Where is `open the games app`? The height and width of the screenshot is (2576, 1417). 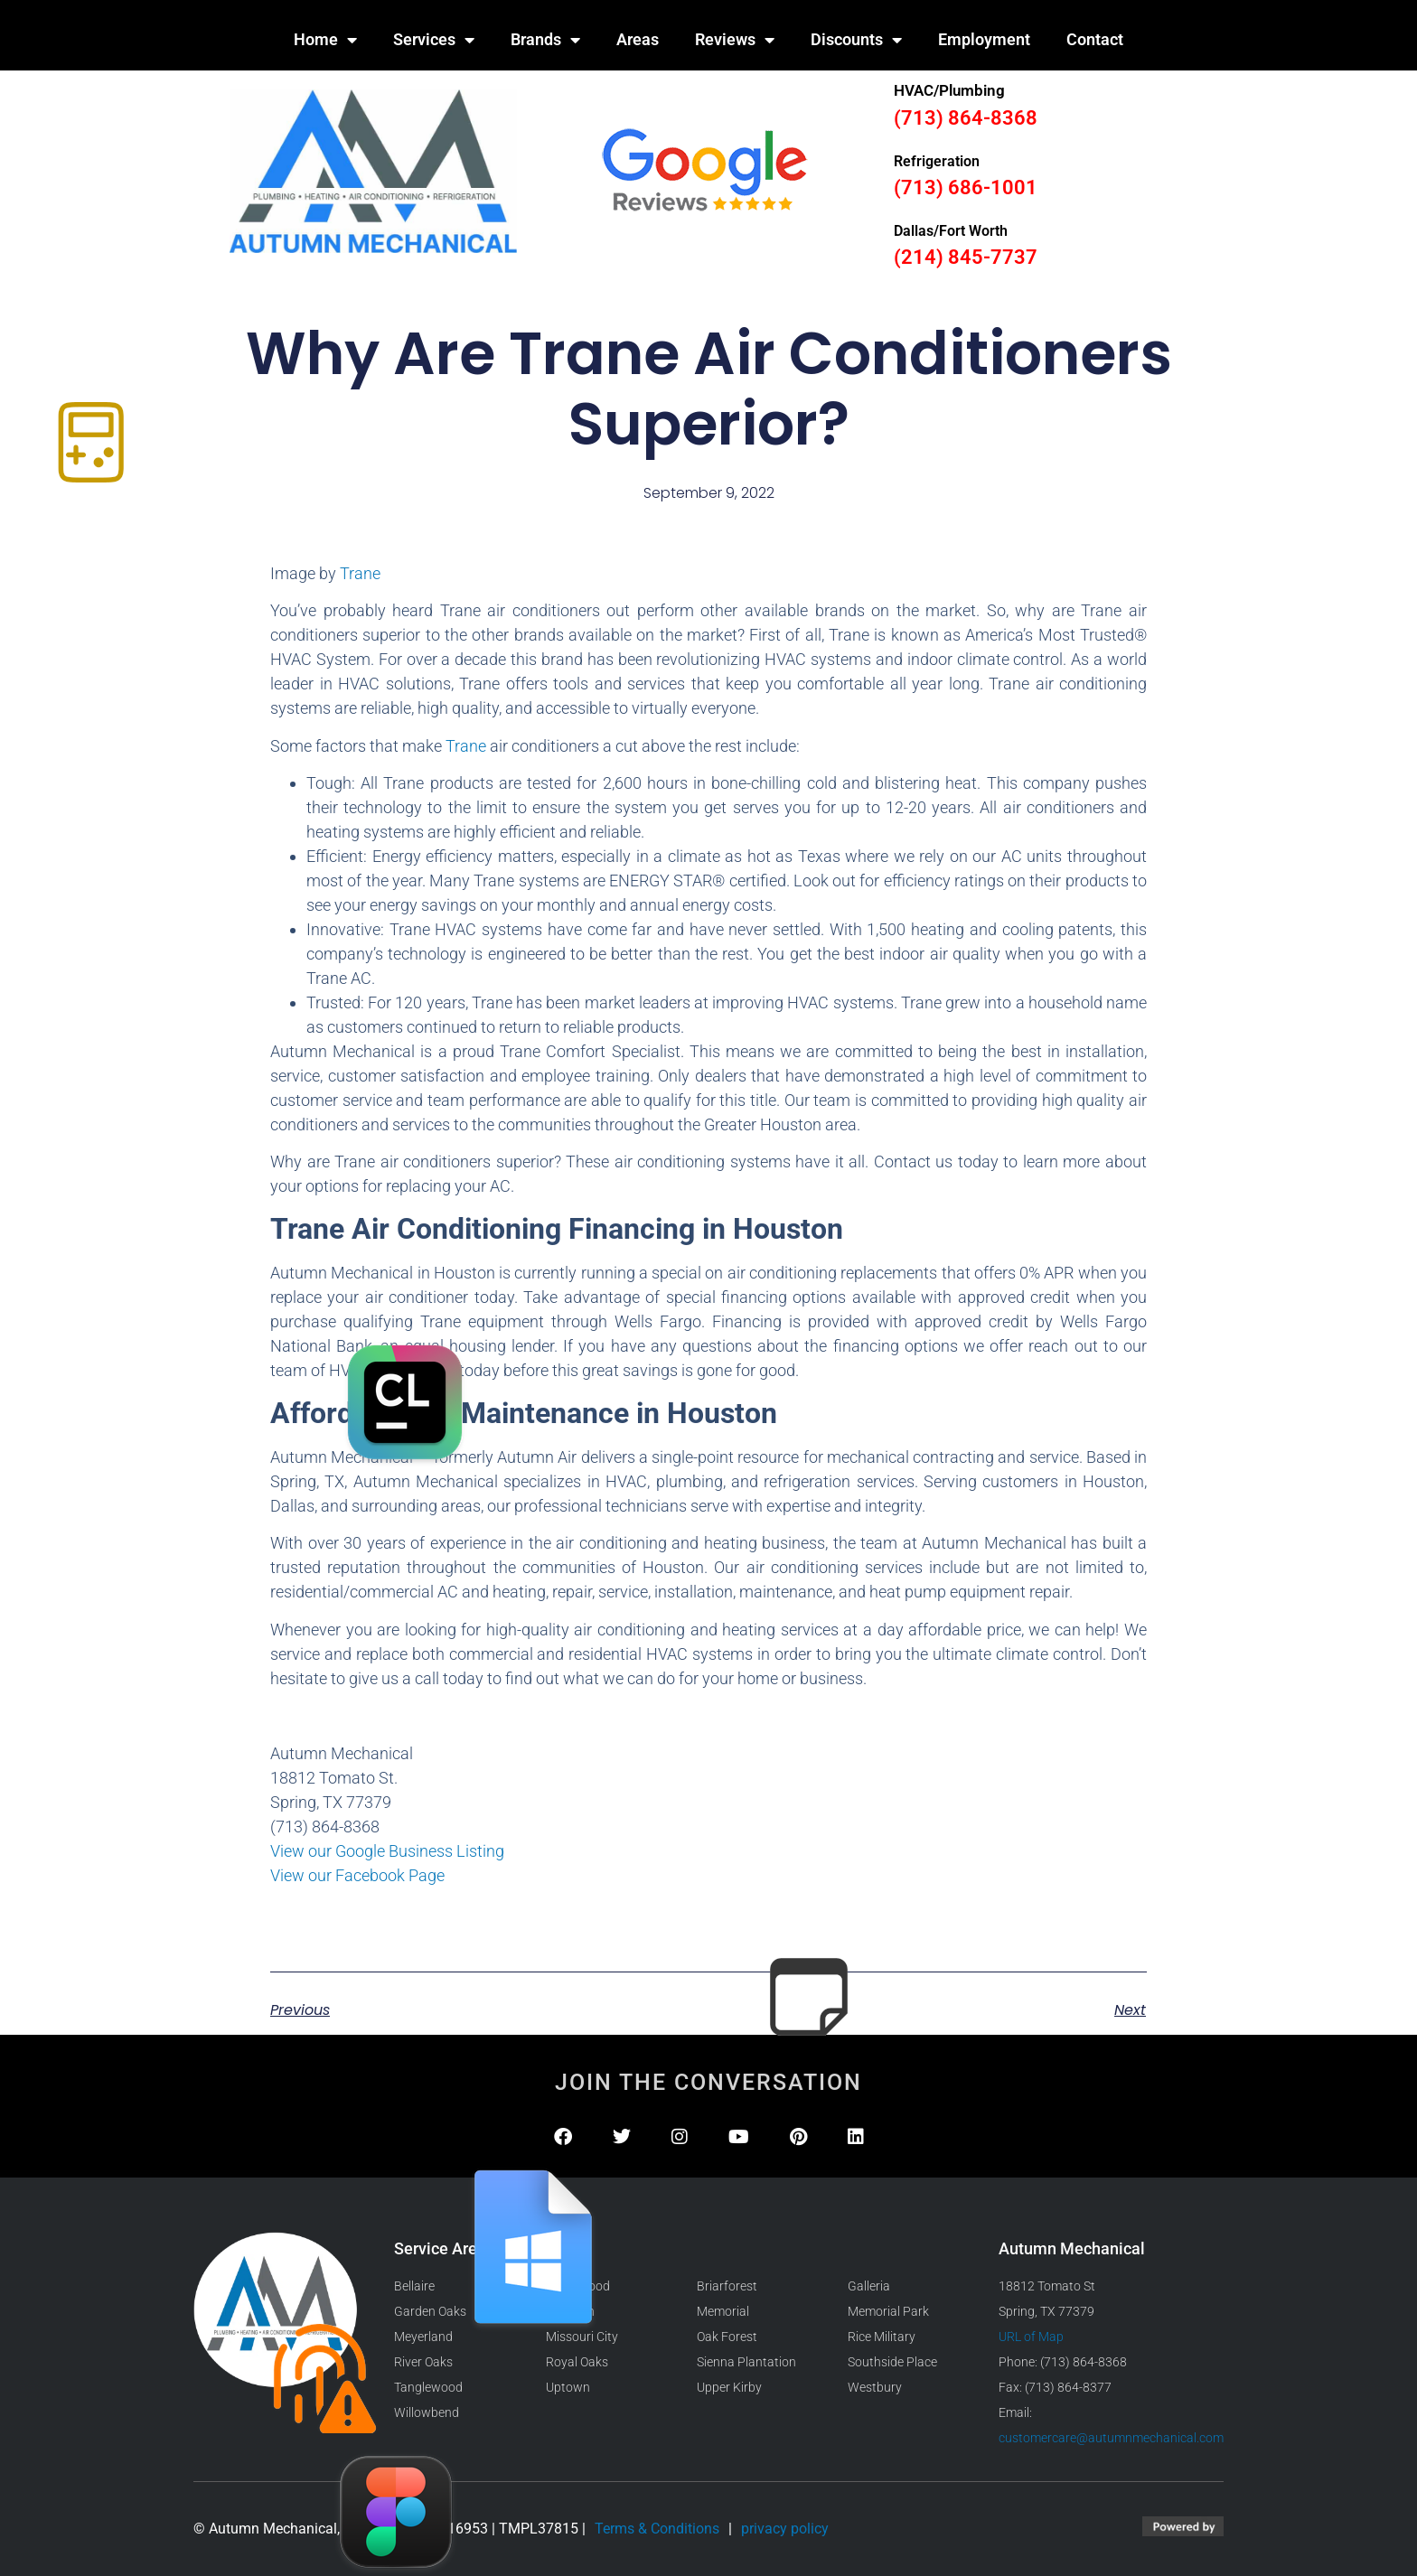
open the games app is located at coordinates (93, 442).